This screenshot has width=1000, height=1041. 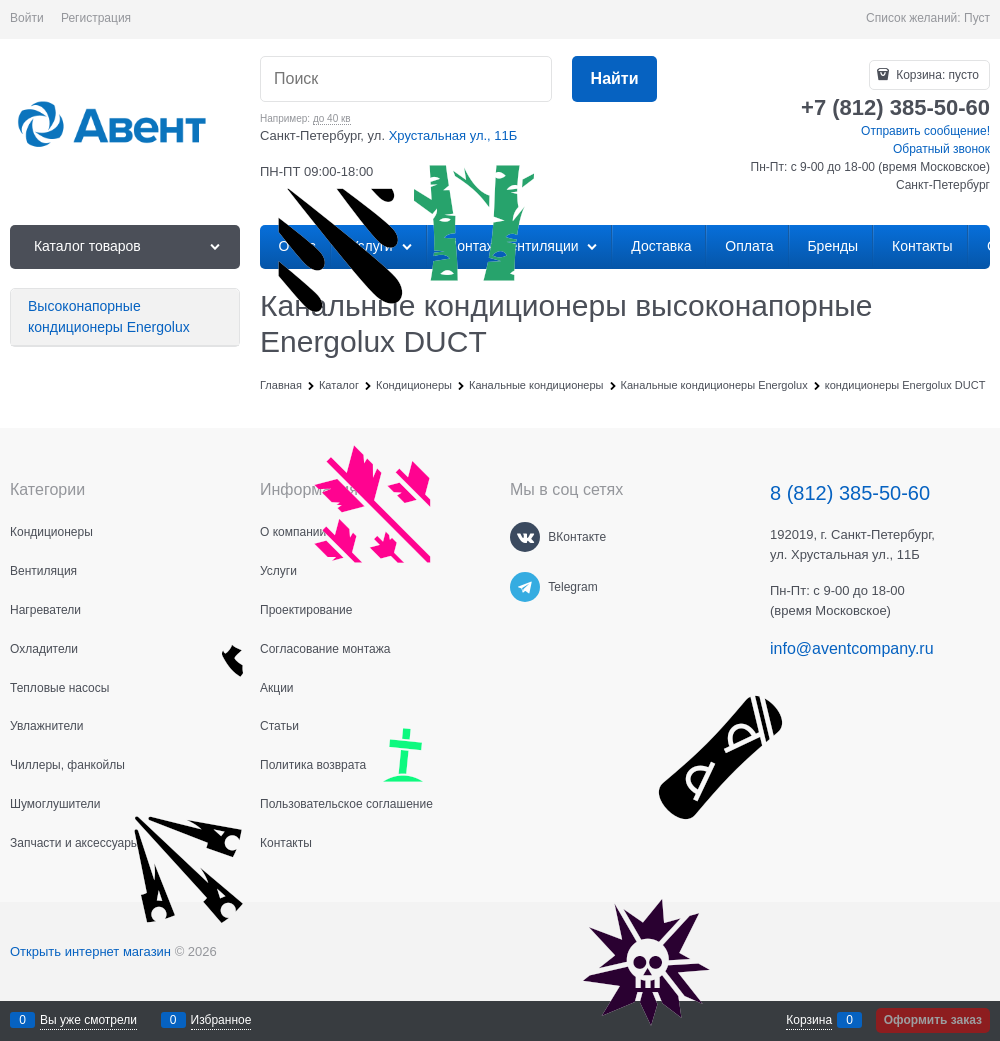 What do you see at coordinates (341, 250) in the screenshot?
I see `indicates heavy rain weather condition` at bounding box center [341, 250].